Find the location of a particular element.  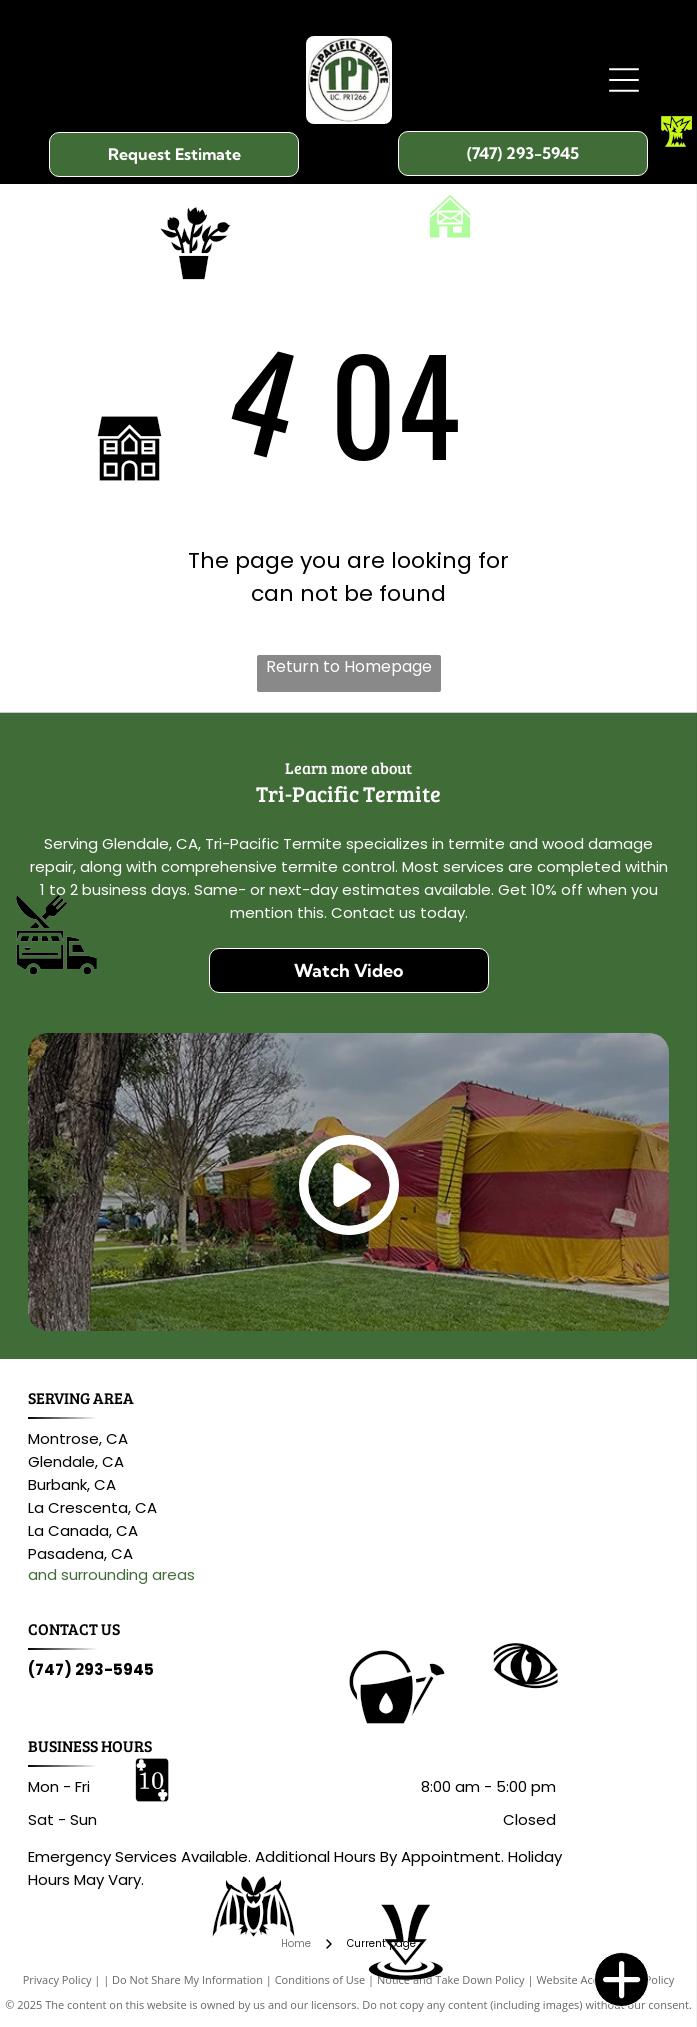

water plants or crops in a gardening game is located at coordinates (397, 1687).